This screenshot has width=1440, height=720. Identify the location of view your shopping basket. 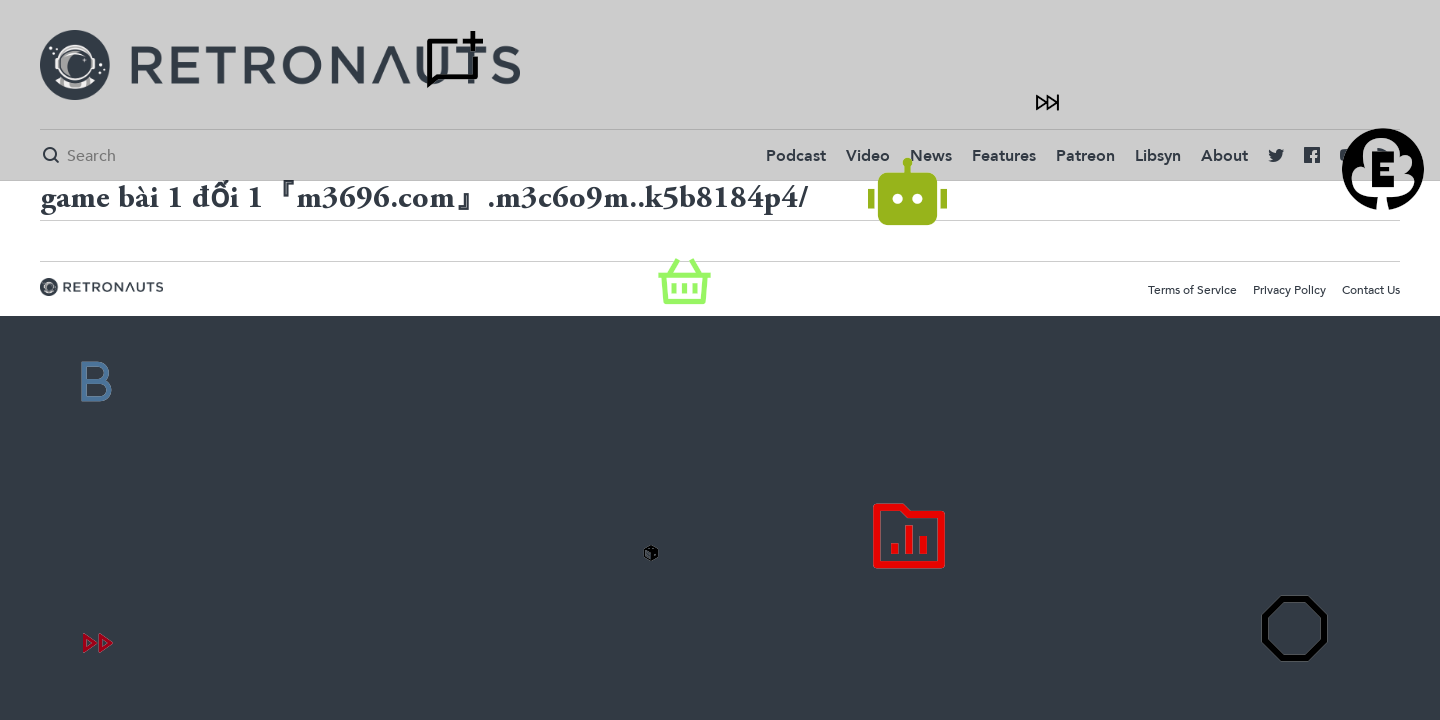
(684, 280).